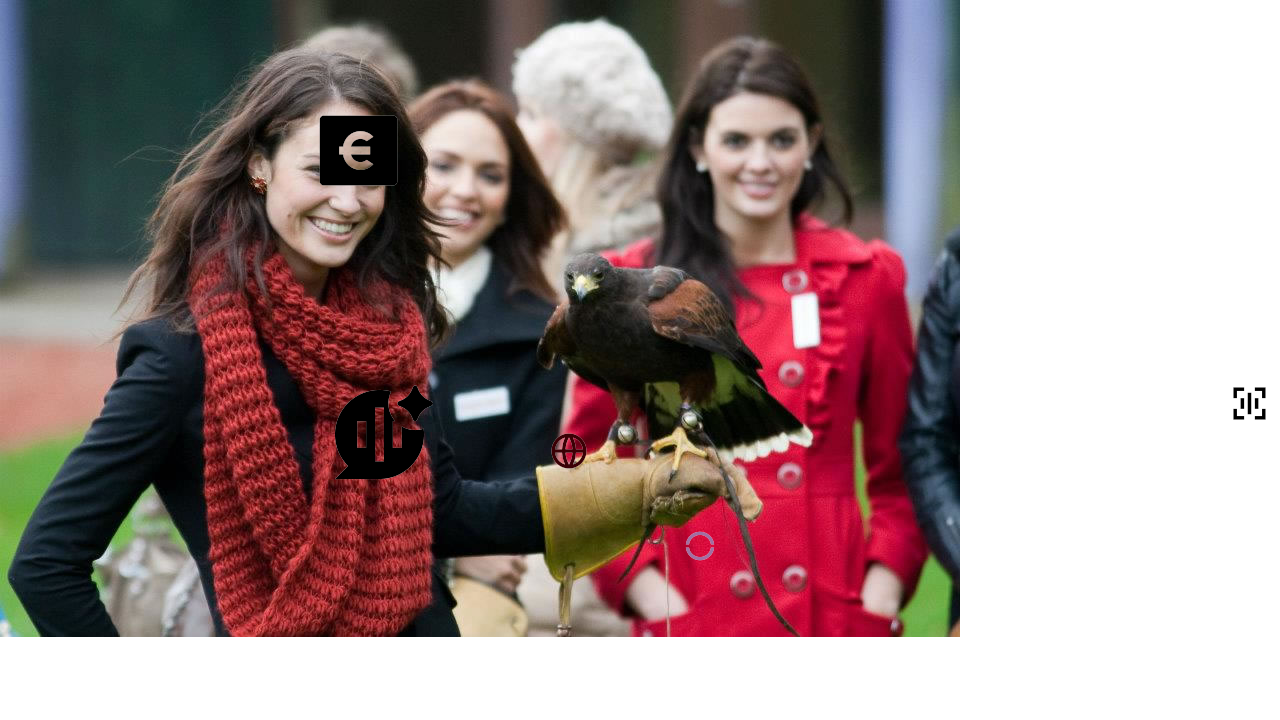 The image size is (1280, 720). I want to click on start a voice conversation with AI assistant, so click(379, 434).